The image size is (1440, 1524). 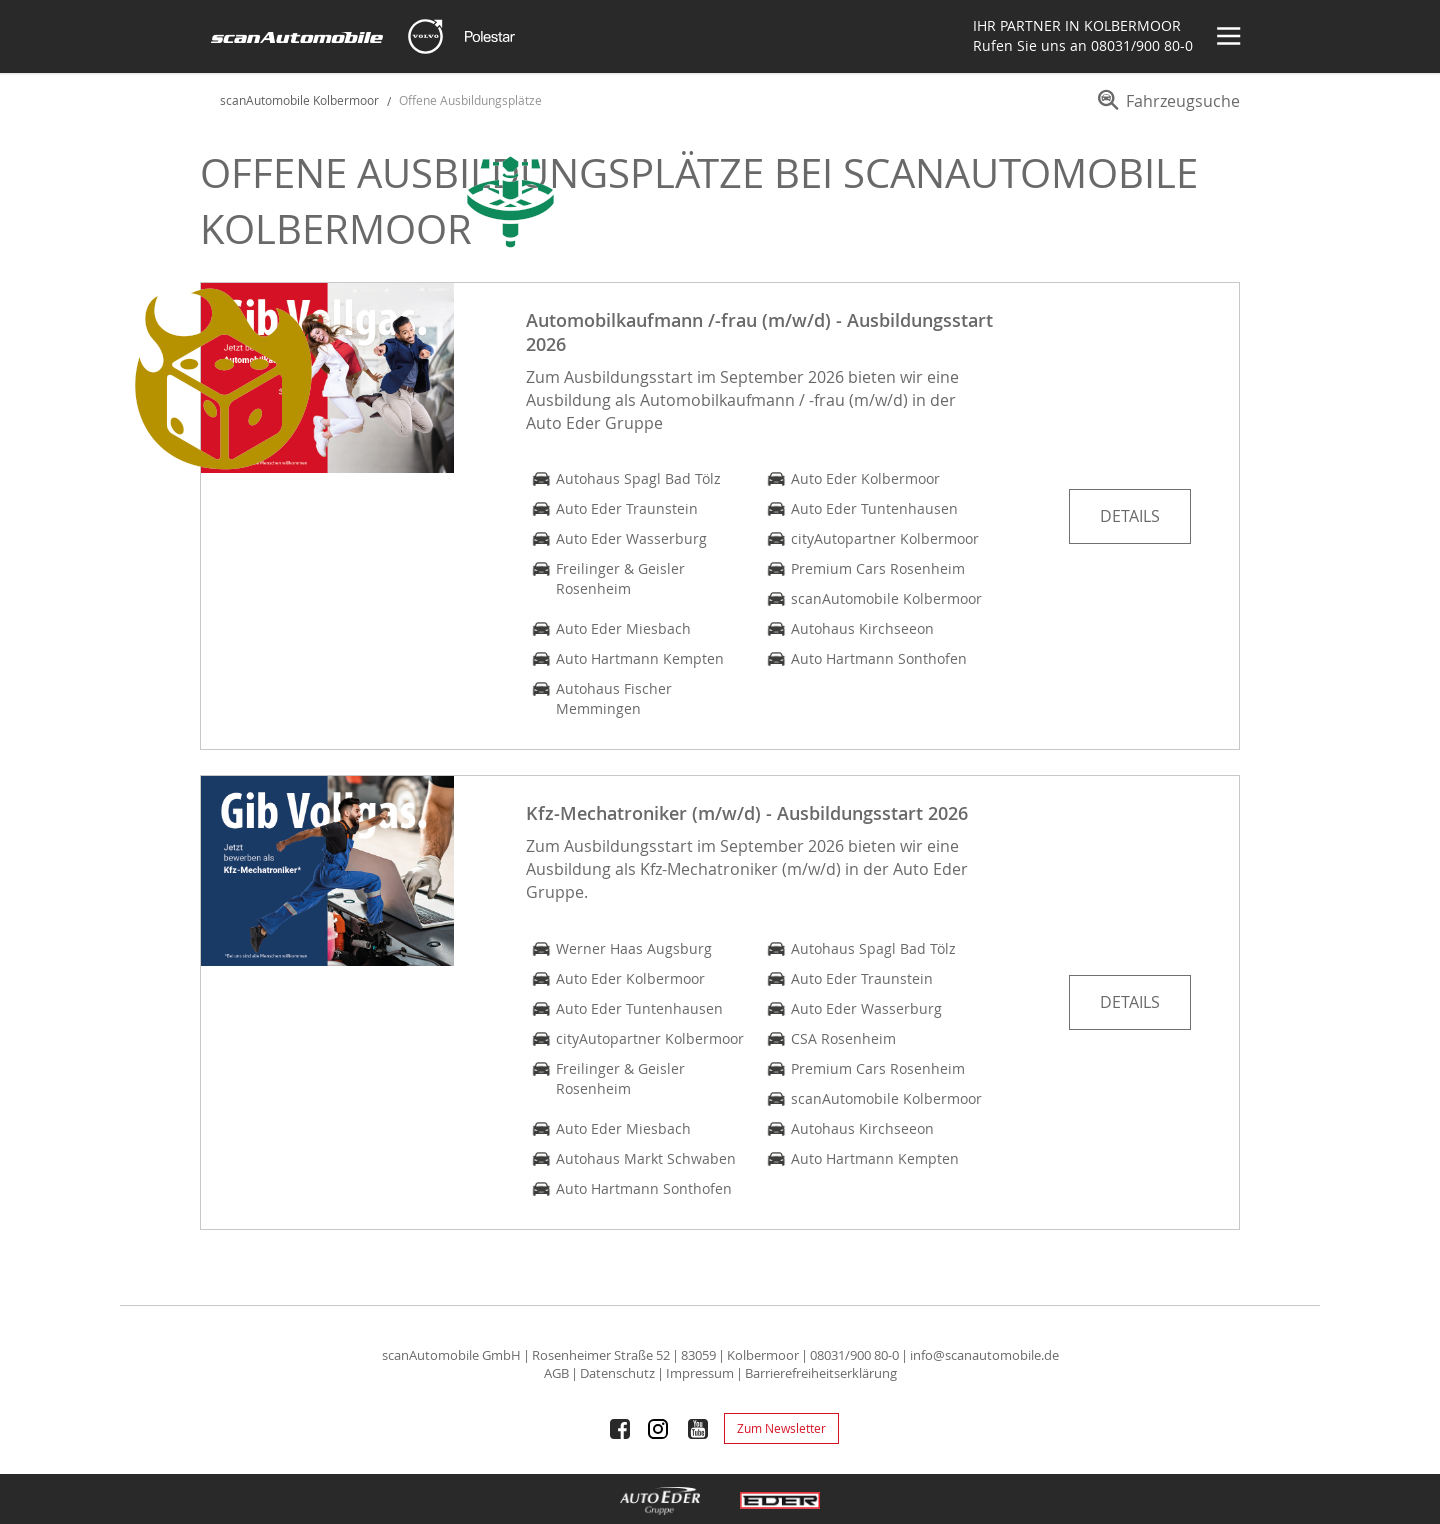 What do you see at coordinates (510, 202) in the screenshot?
I see `deploy orbital defense satellite` at bounding box center [510, 202].